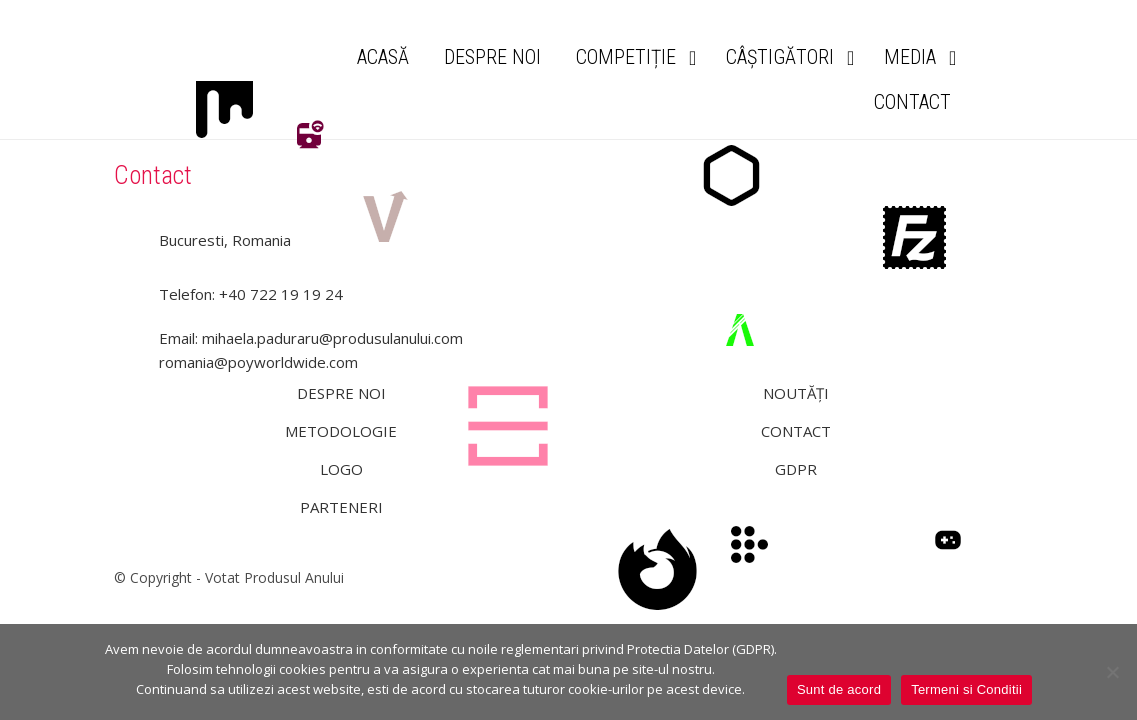 This screenshot has height=720, width=1137. What do you see at coordinates (731, 175) in the screenshot?
I see `visit Artifact Hub website` at bounding box center [731, 175].